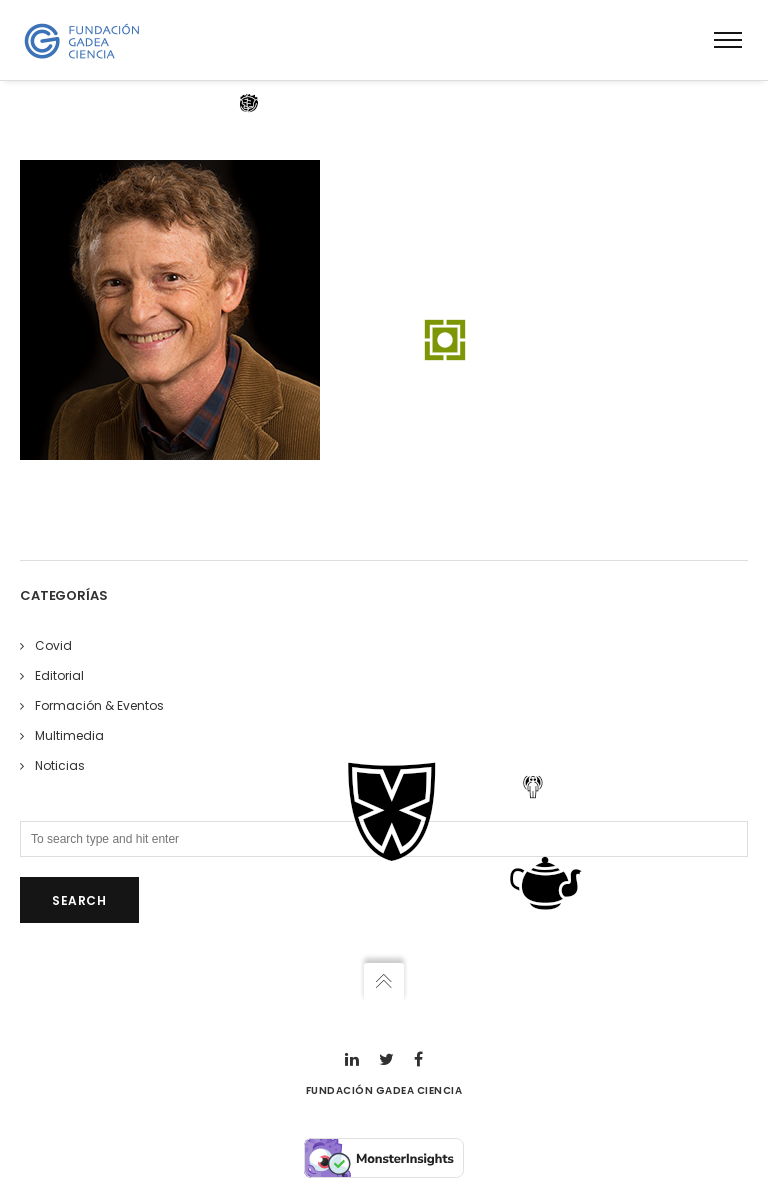 The width and height of the screenshot is (768, 1178). I want to click on focus or target selection tool, so click(445, 340).